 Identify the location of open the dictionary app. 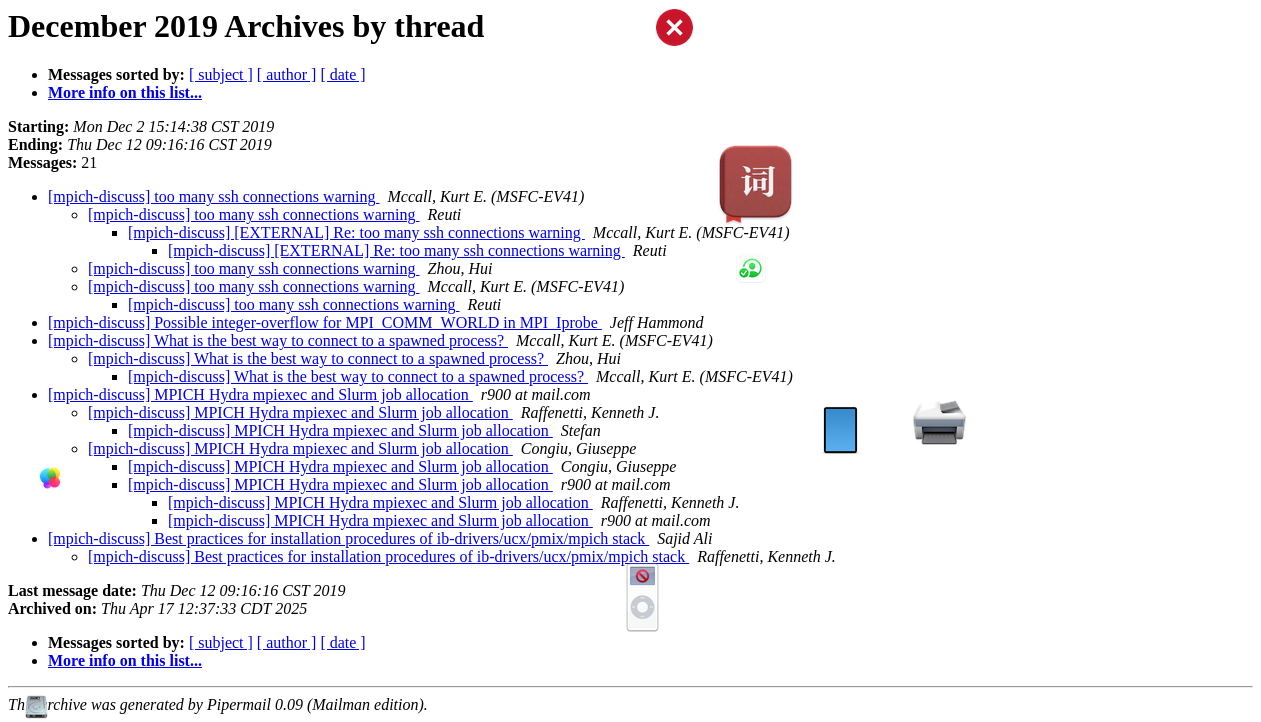
(755, 181).